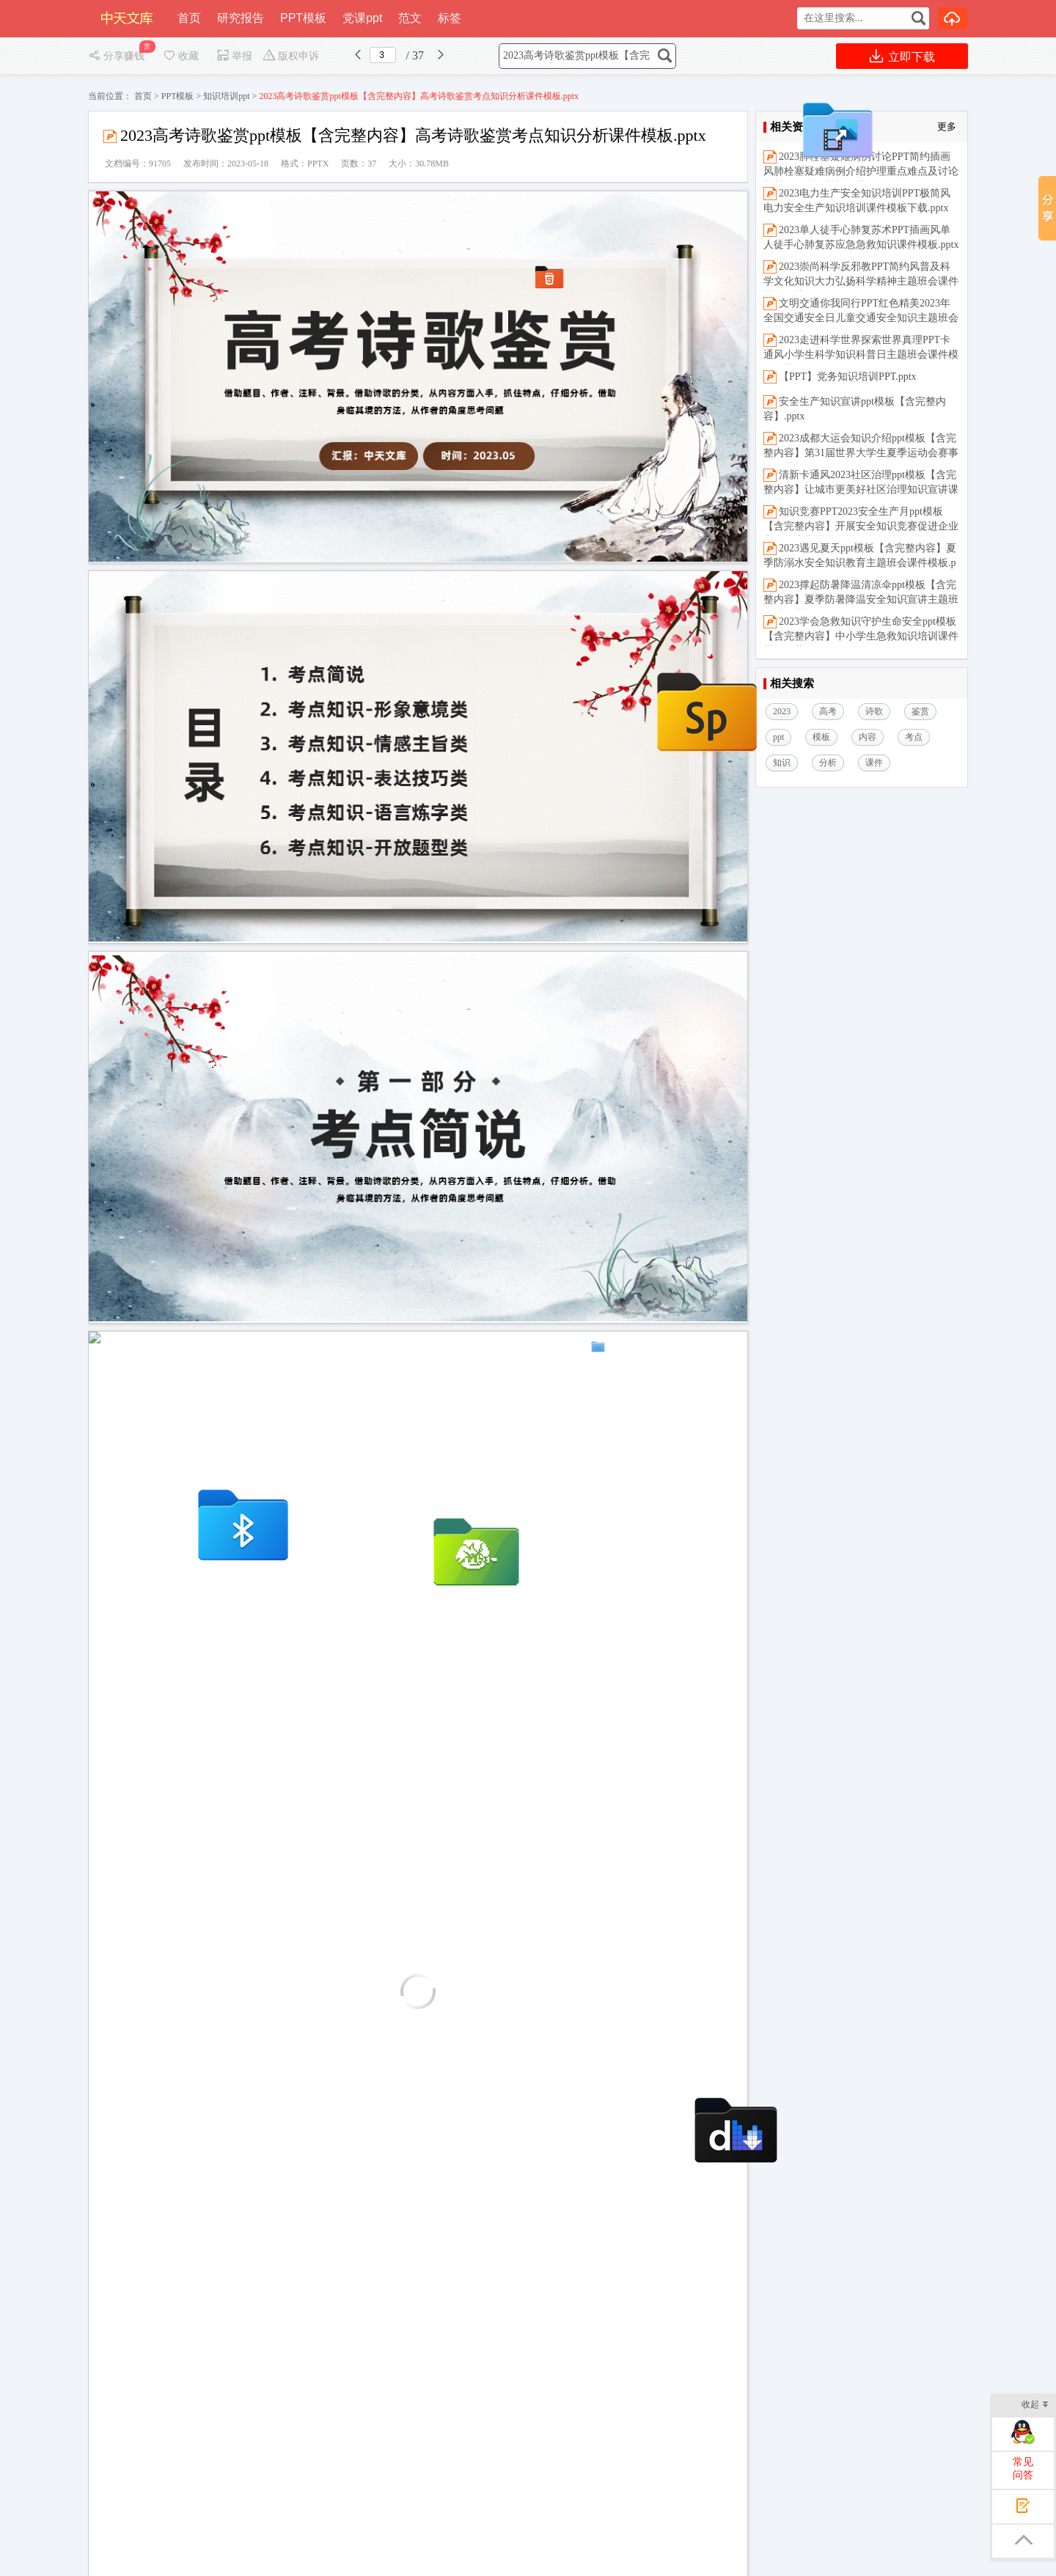 The height and width of the screenshot is (2576, 1056). I want to click on open bluetooth file transfers folder, so click(243, 1527).